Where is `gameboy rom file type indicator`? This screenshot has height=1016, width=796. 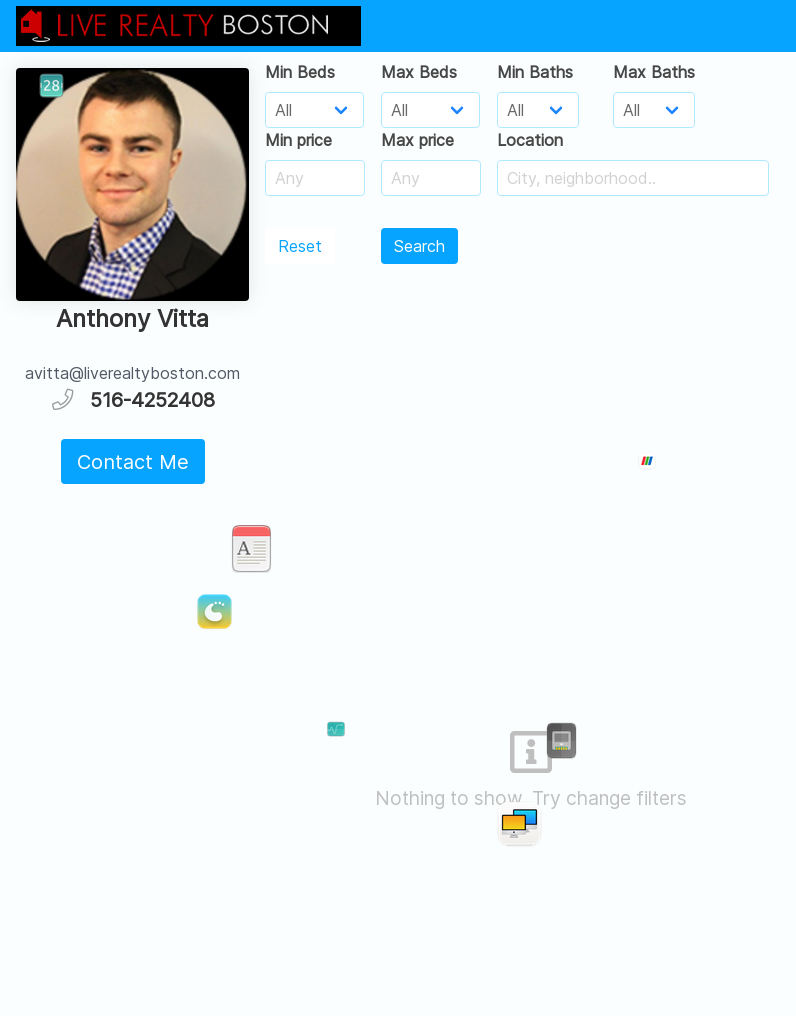 gameboy rom file type indicator is located at coordinates (561, 740).